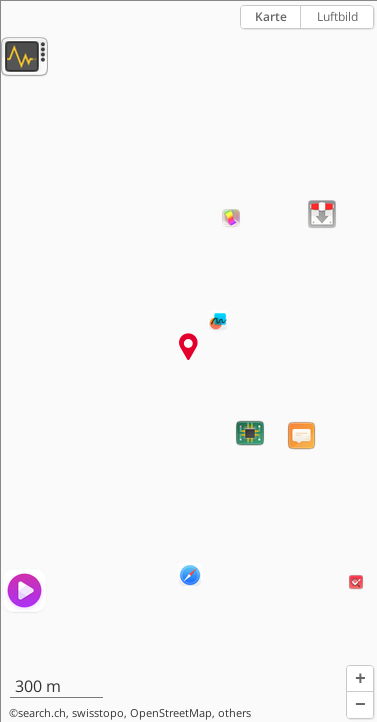 This screenshot has width=377, height=722. I want to click on open transmission torrent client, so click(322, 214).